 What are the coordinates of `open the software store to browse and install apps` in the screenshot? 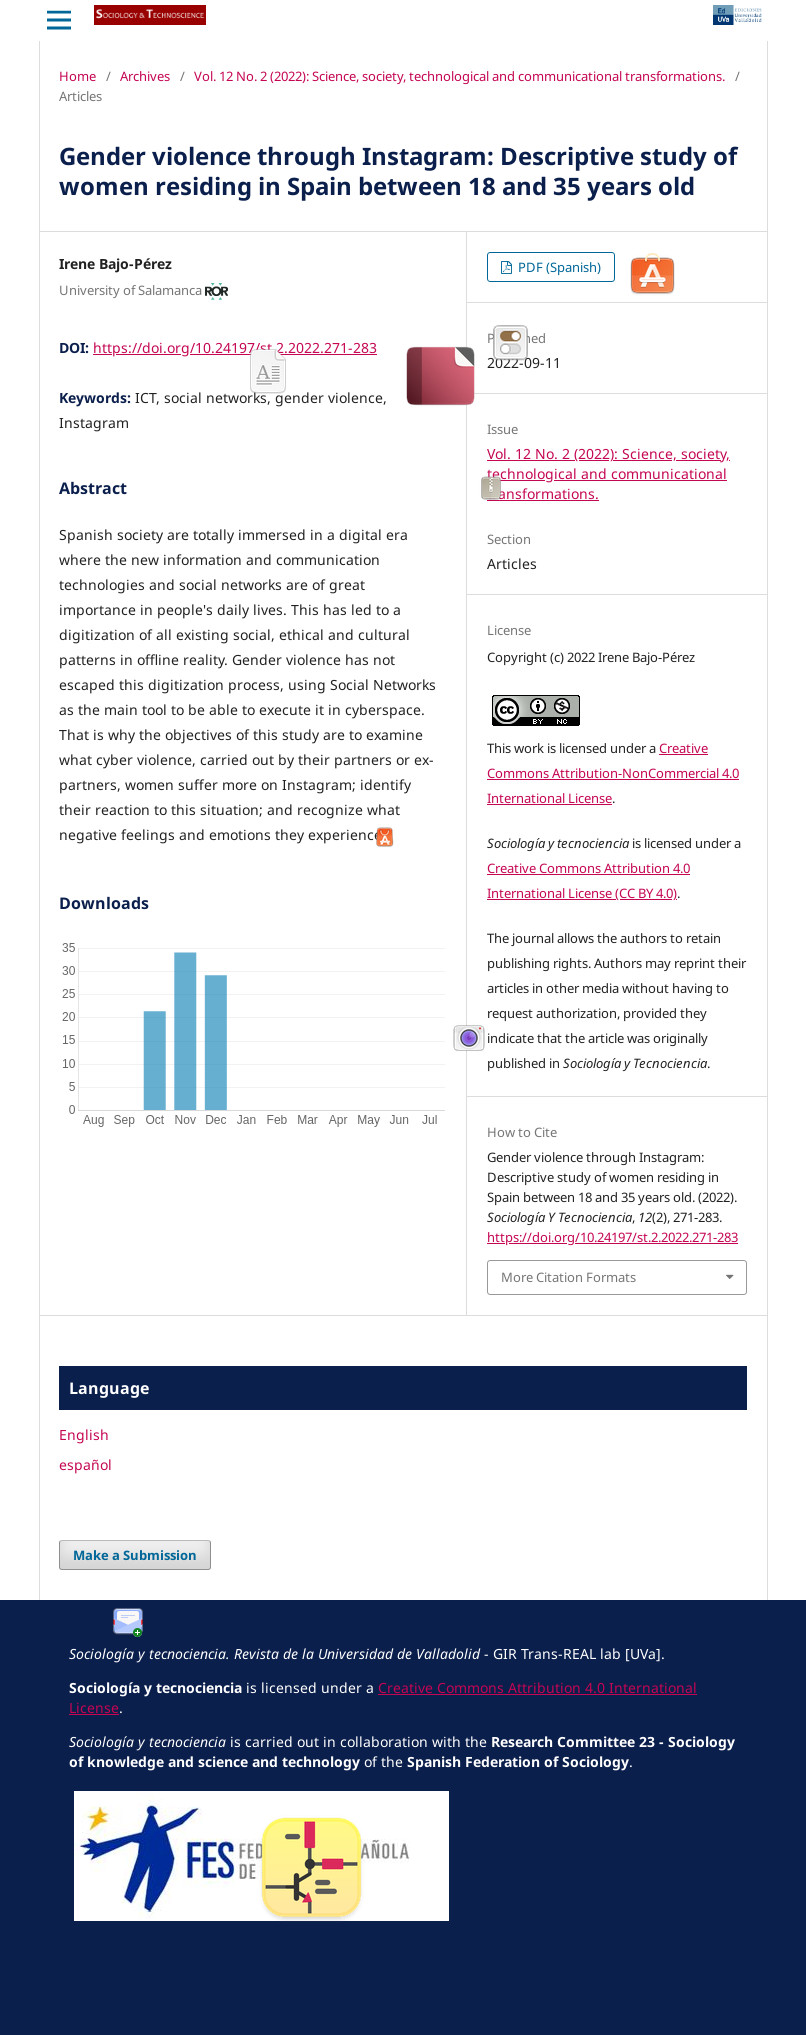 It's located at (652, 275).